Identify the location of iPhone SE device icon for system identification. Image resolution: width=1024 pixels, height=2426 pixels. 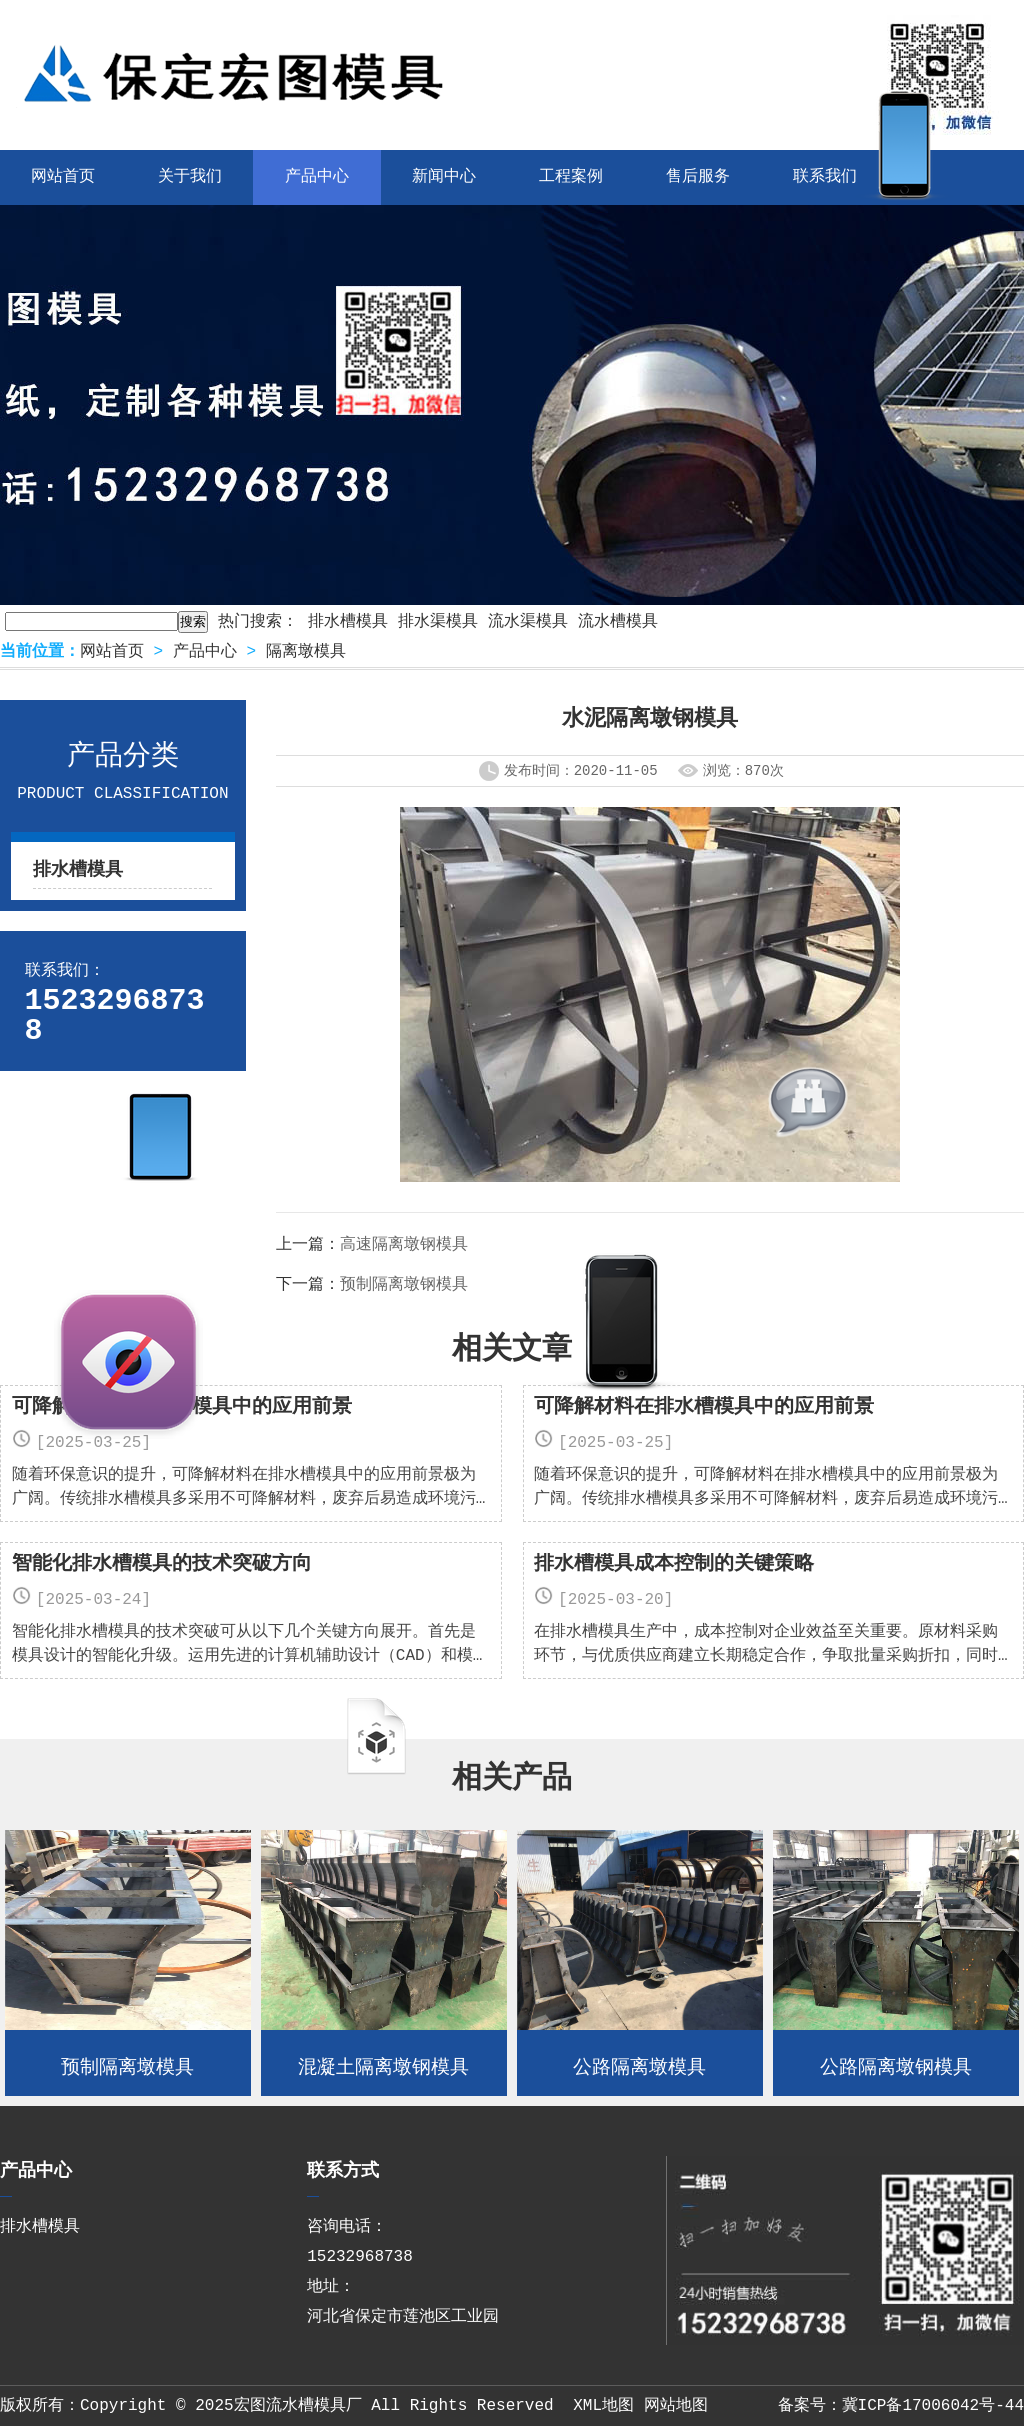
(904, 146).